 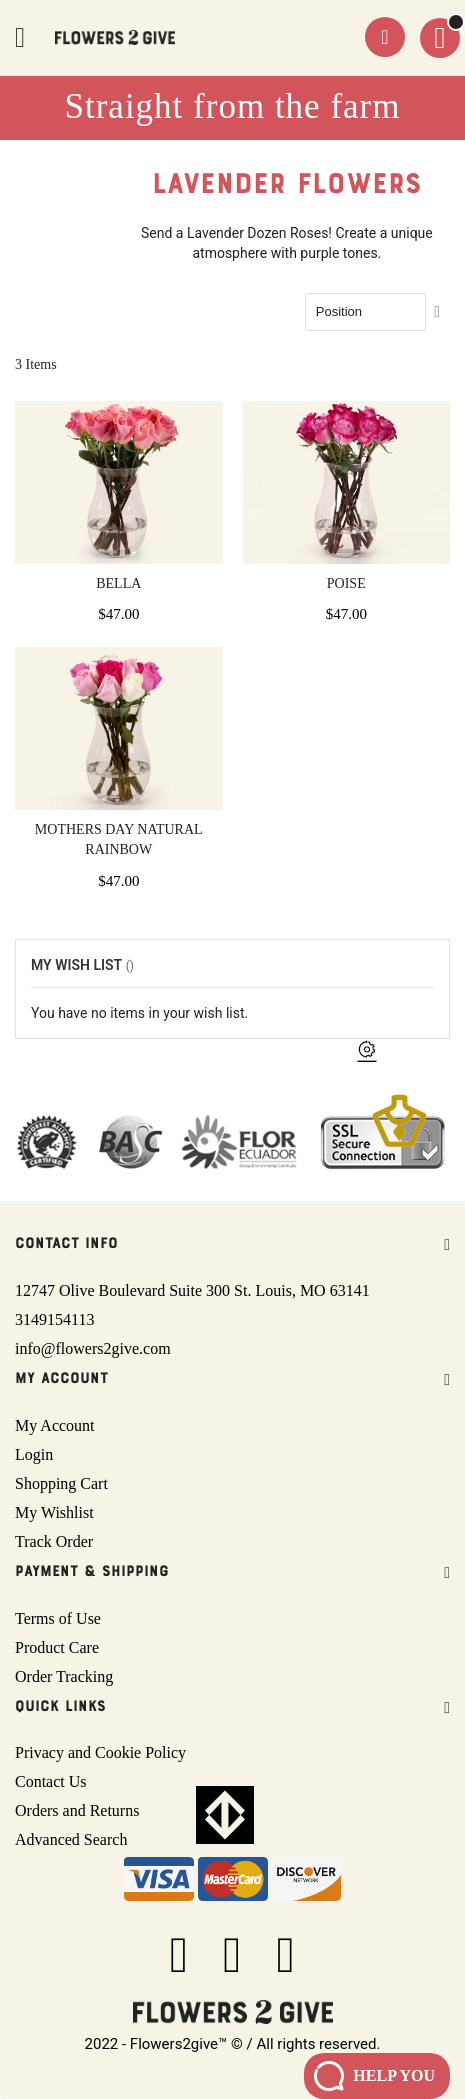 What do you see at coordinates (399, 1122) in the screenshot?
I see `browse jewelry or accessories` at bounding box center [399, 1122].